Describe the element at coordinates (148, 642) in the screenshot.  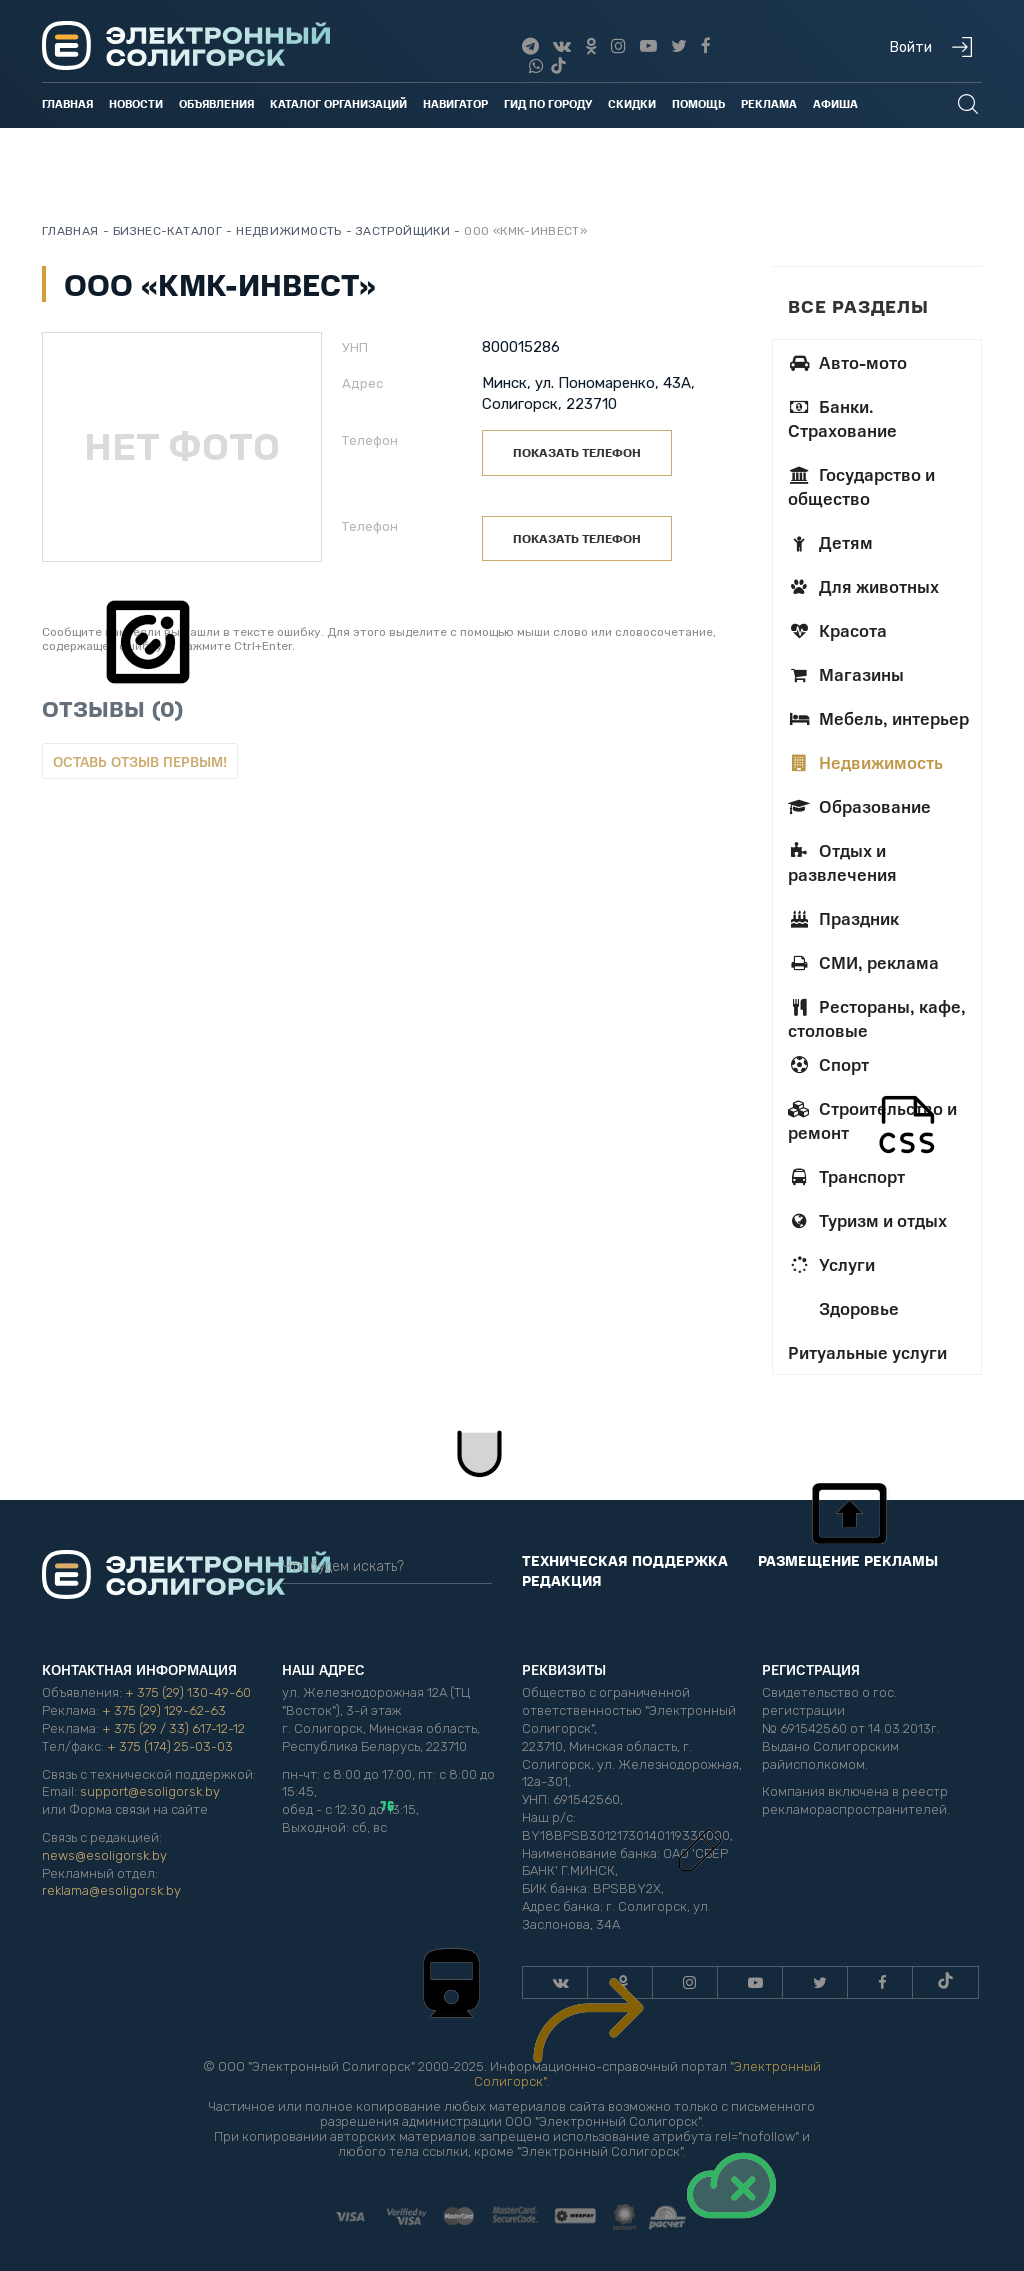
I see `access laundry or washing machine controls` at that location.